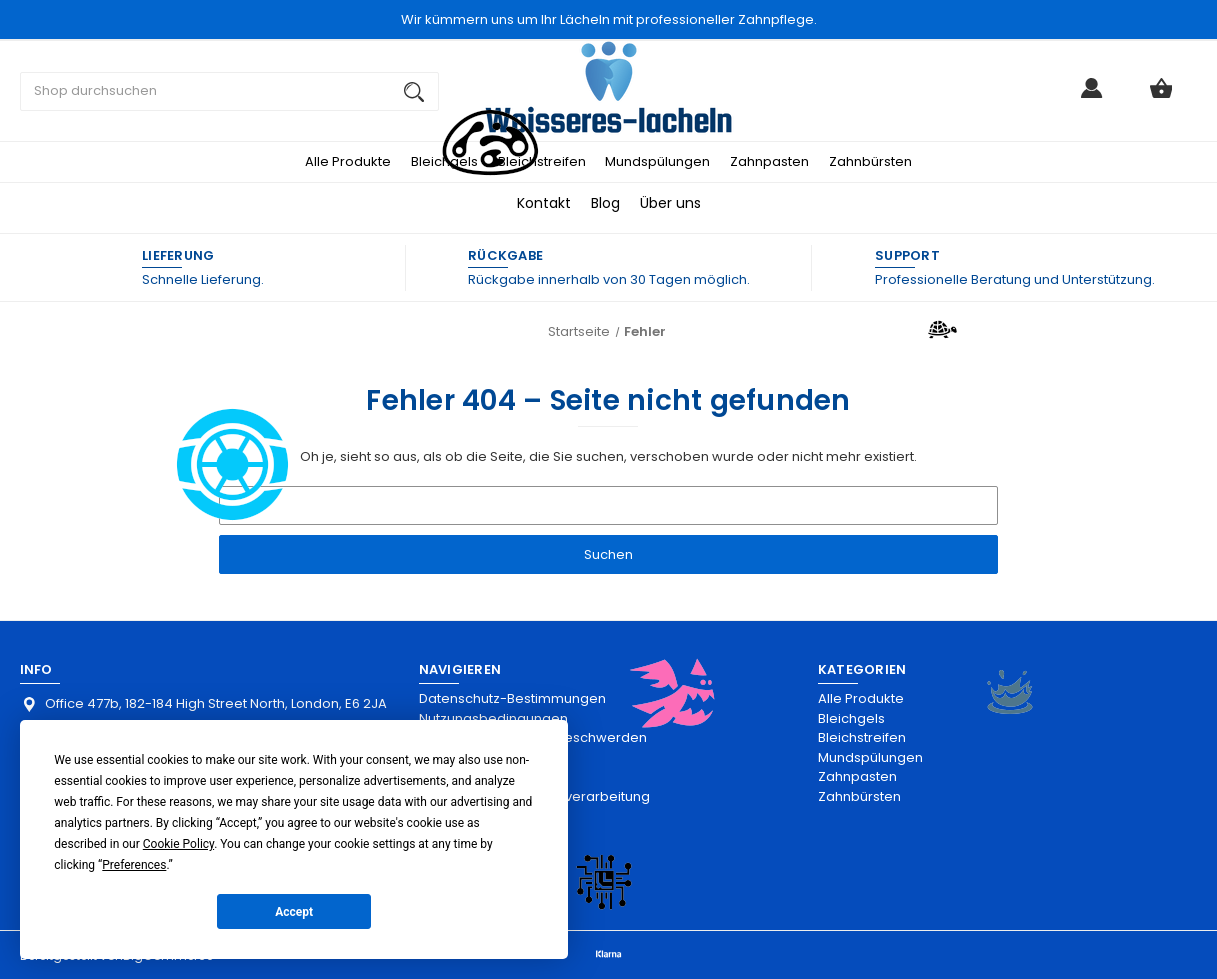 Image resolution: width=1217 pixels, height=979 pixels. I want to click on water effect or splash animation trigger, so click(1010, 692).